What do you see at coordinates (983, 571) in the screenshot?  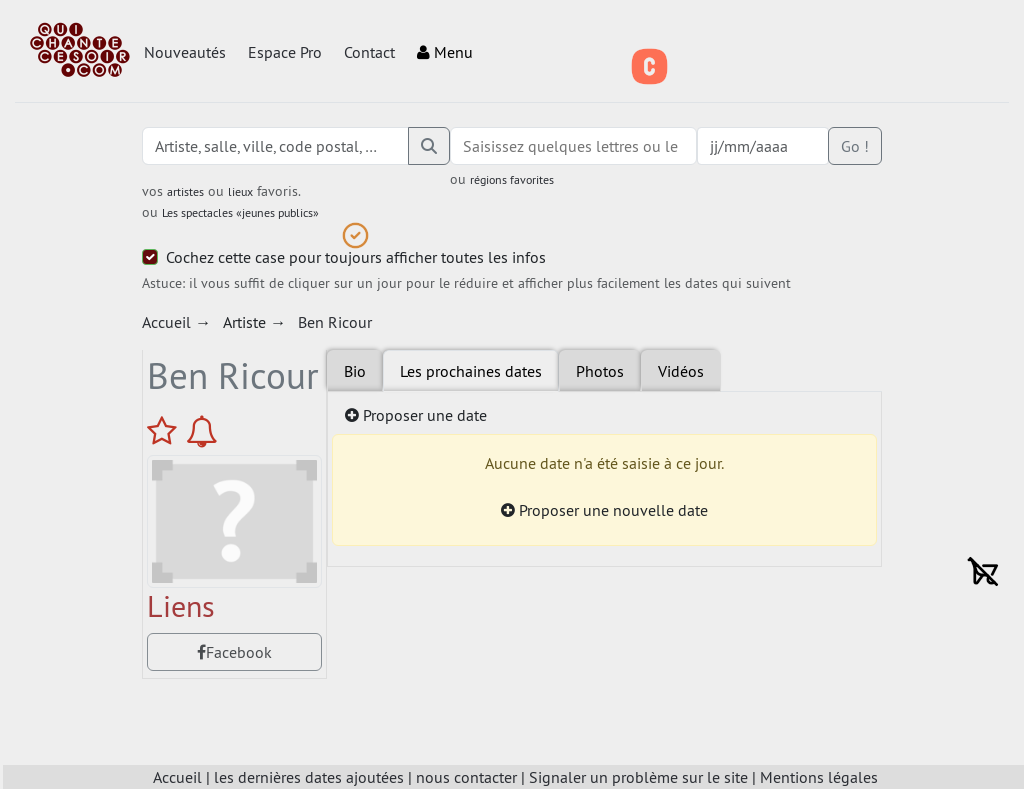 I see `remove item from garden cart` at bounding box center [983, 571].